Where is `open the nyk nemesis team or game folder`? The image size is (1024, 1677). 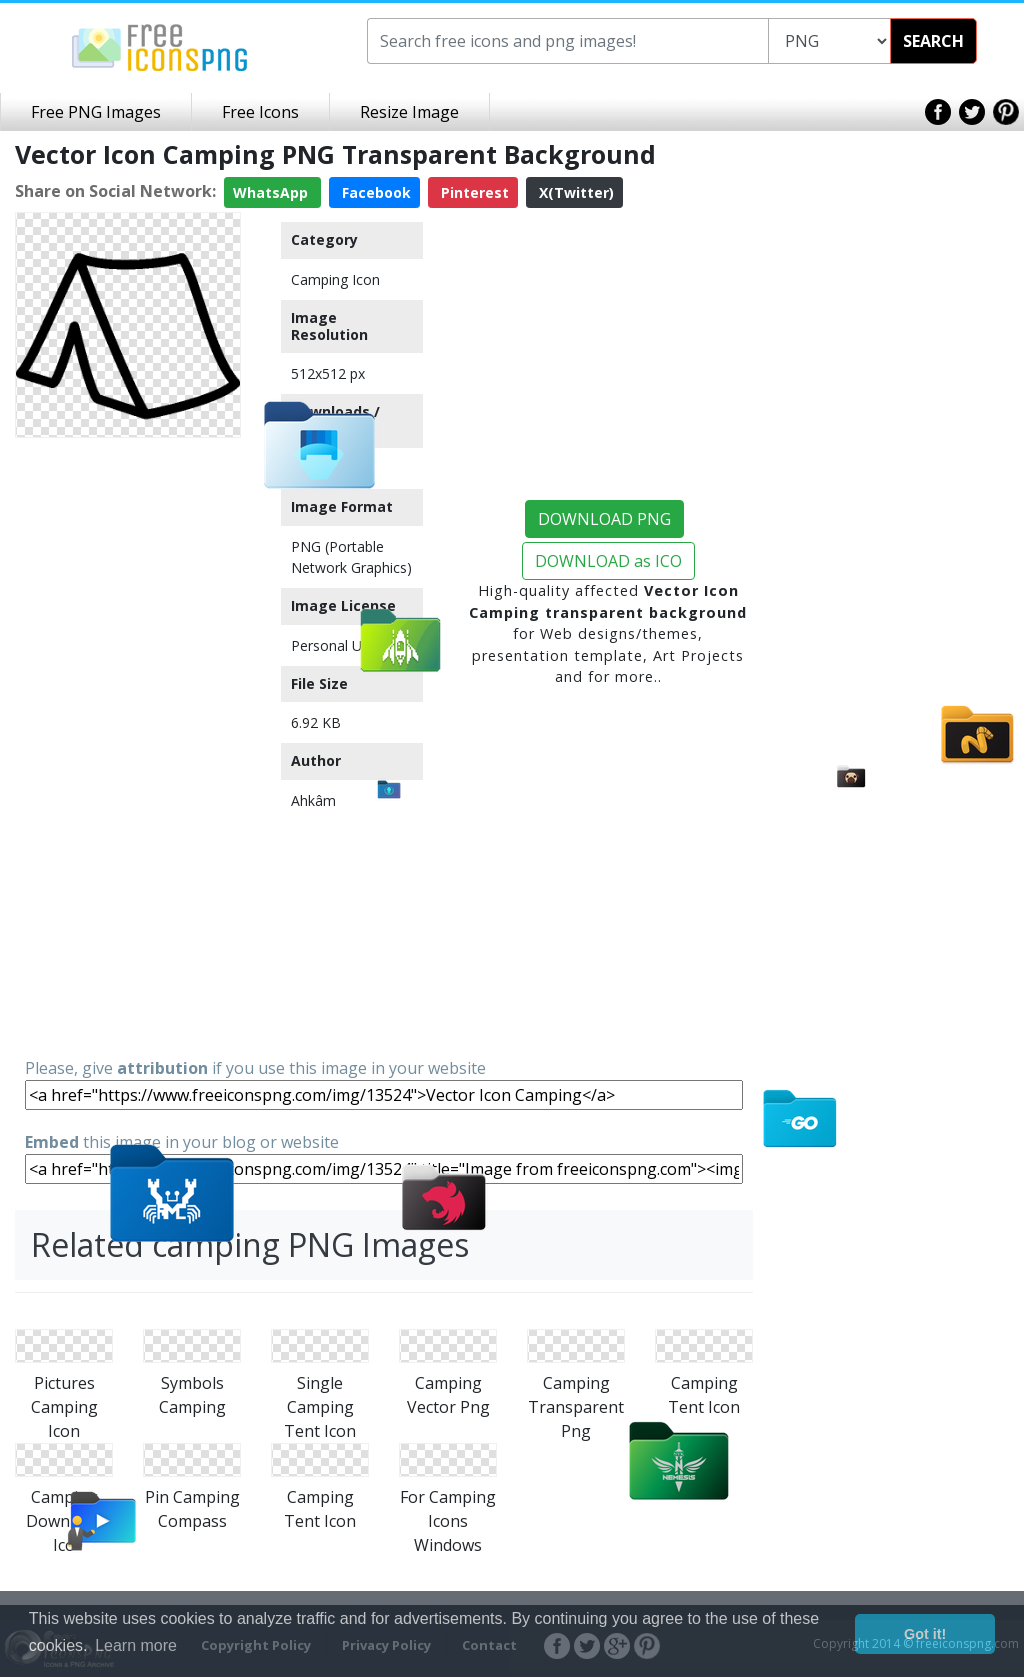
open the nyk nemesis team or game folder is located at coordinates (678, 1463).